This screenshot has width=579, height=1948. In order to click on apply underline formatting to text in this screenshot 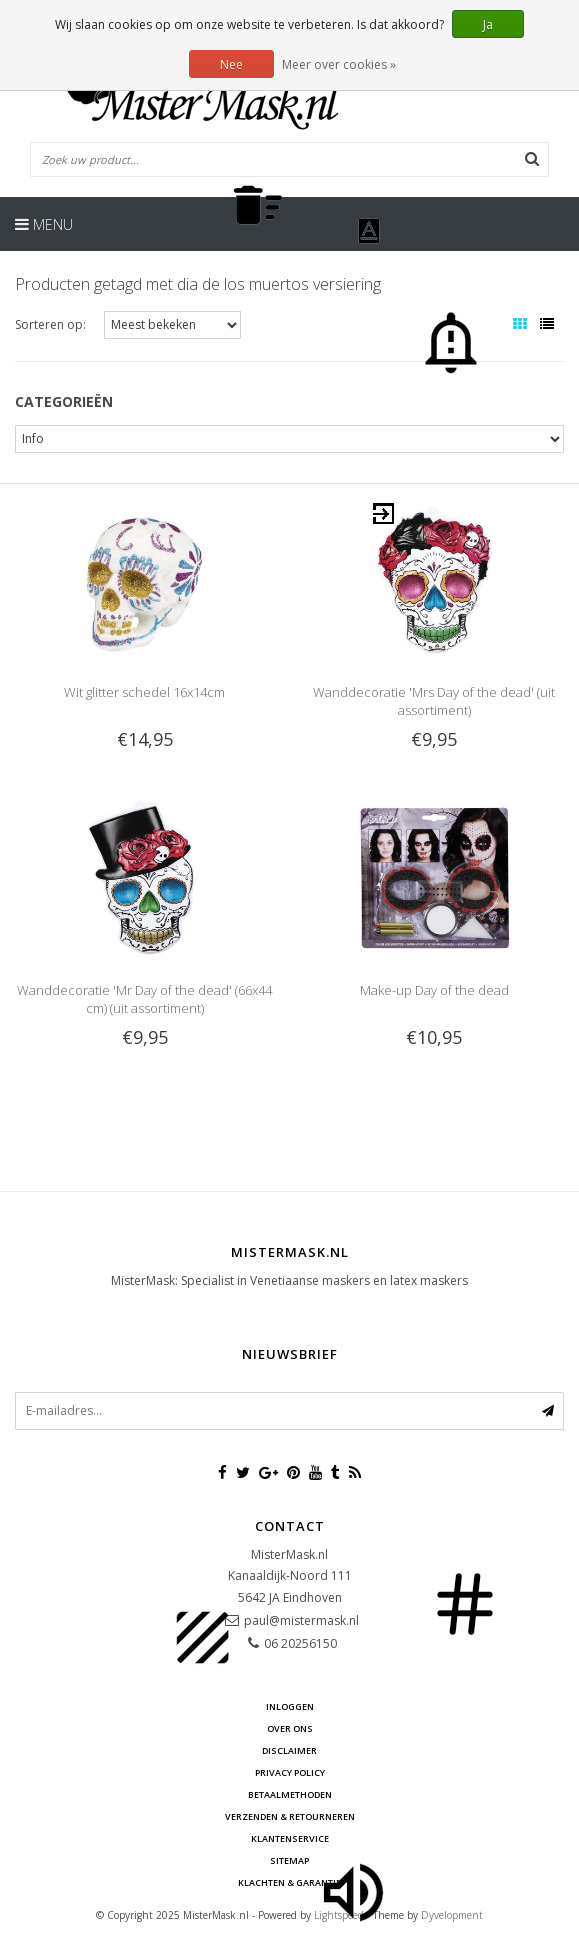, I will do `click(369, 231)`.